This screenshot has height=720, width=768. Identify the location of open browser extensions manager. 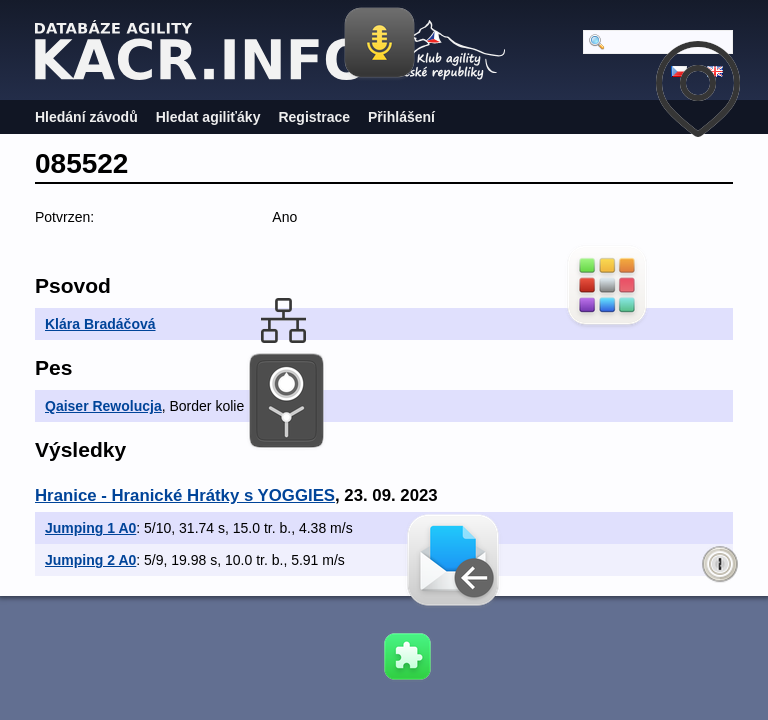
(407, 656).